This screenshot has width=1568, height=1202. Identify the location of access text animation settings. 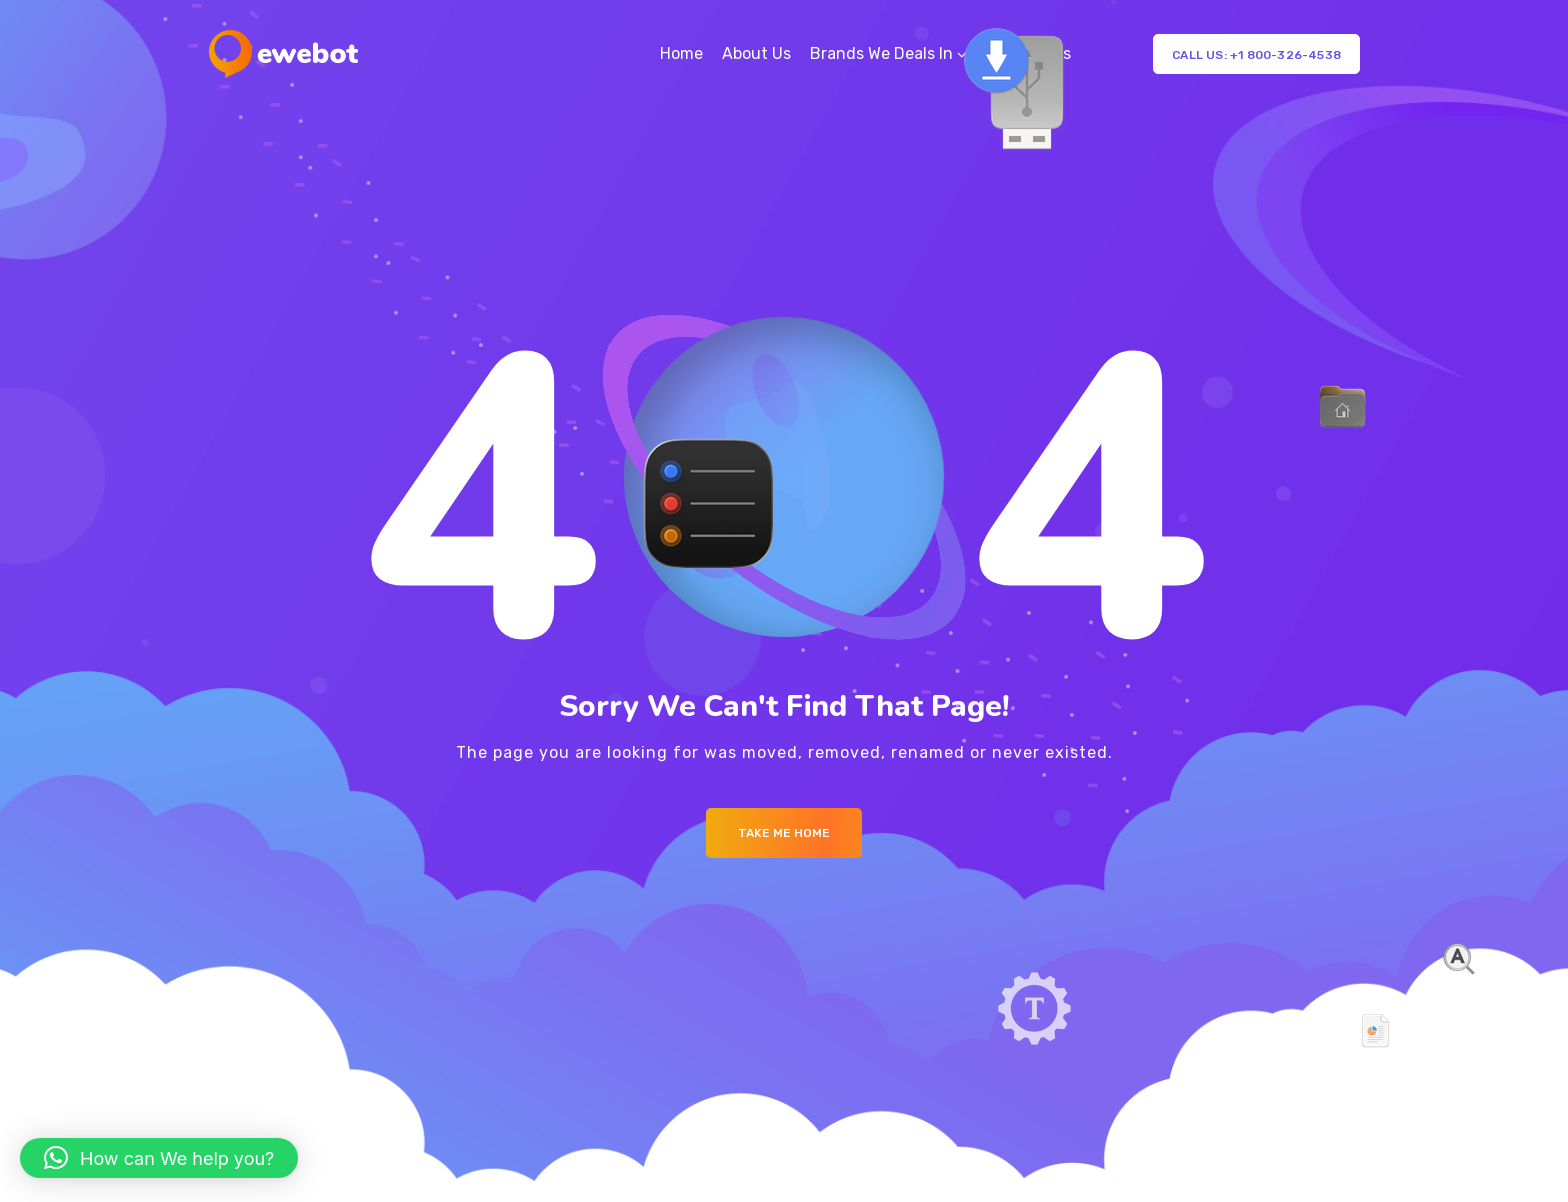
(1034, 1008).